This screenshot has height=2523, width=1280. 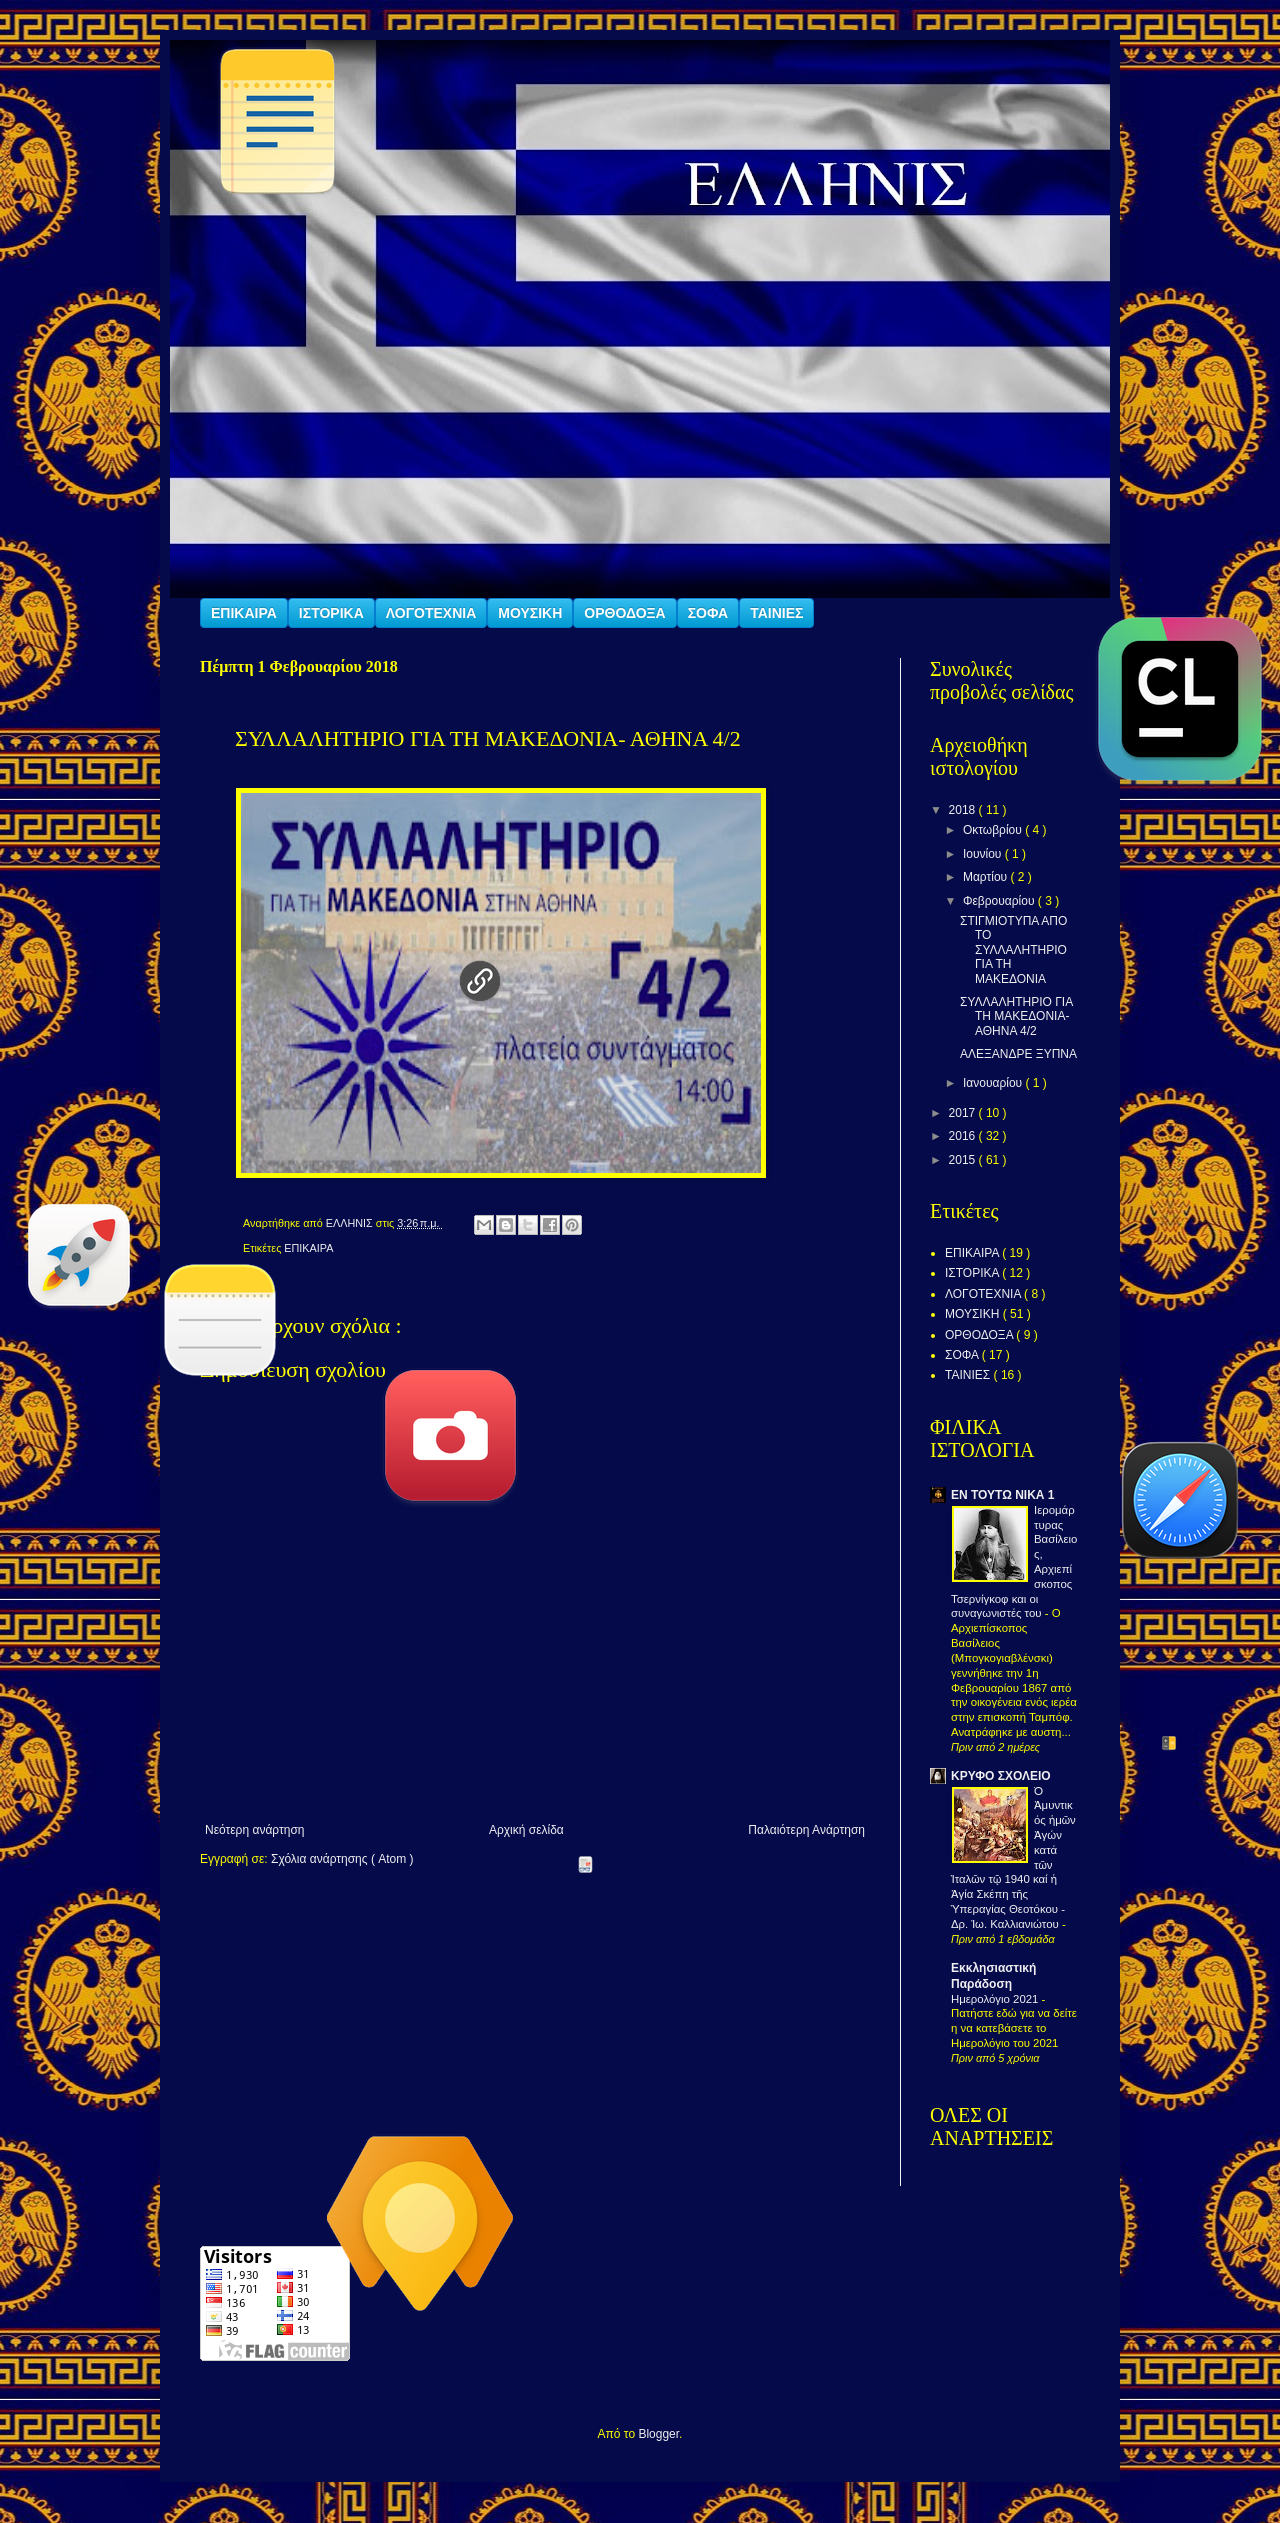 I want to click on open the notes app, so click(x=277, y=121).